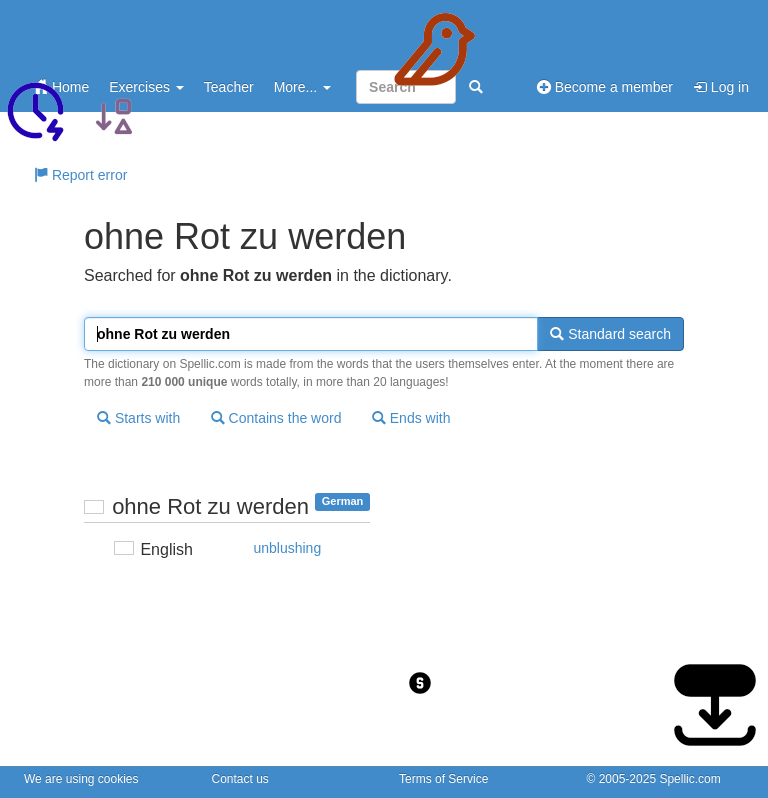  I want to click on move element to bottom of layout, so click(715, 705).